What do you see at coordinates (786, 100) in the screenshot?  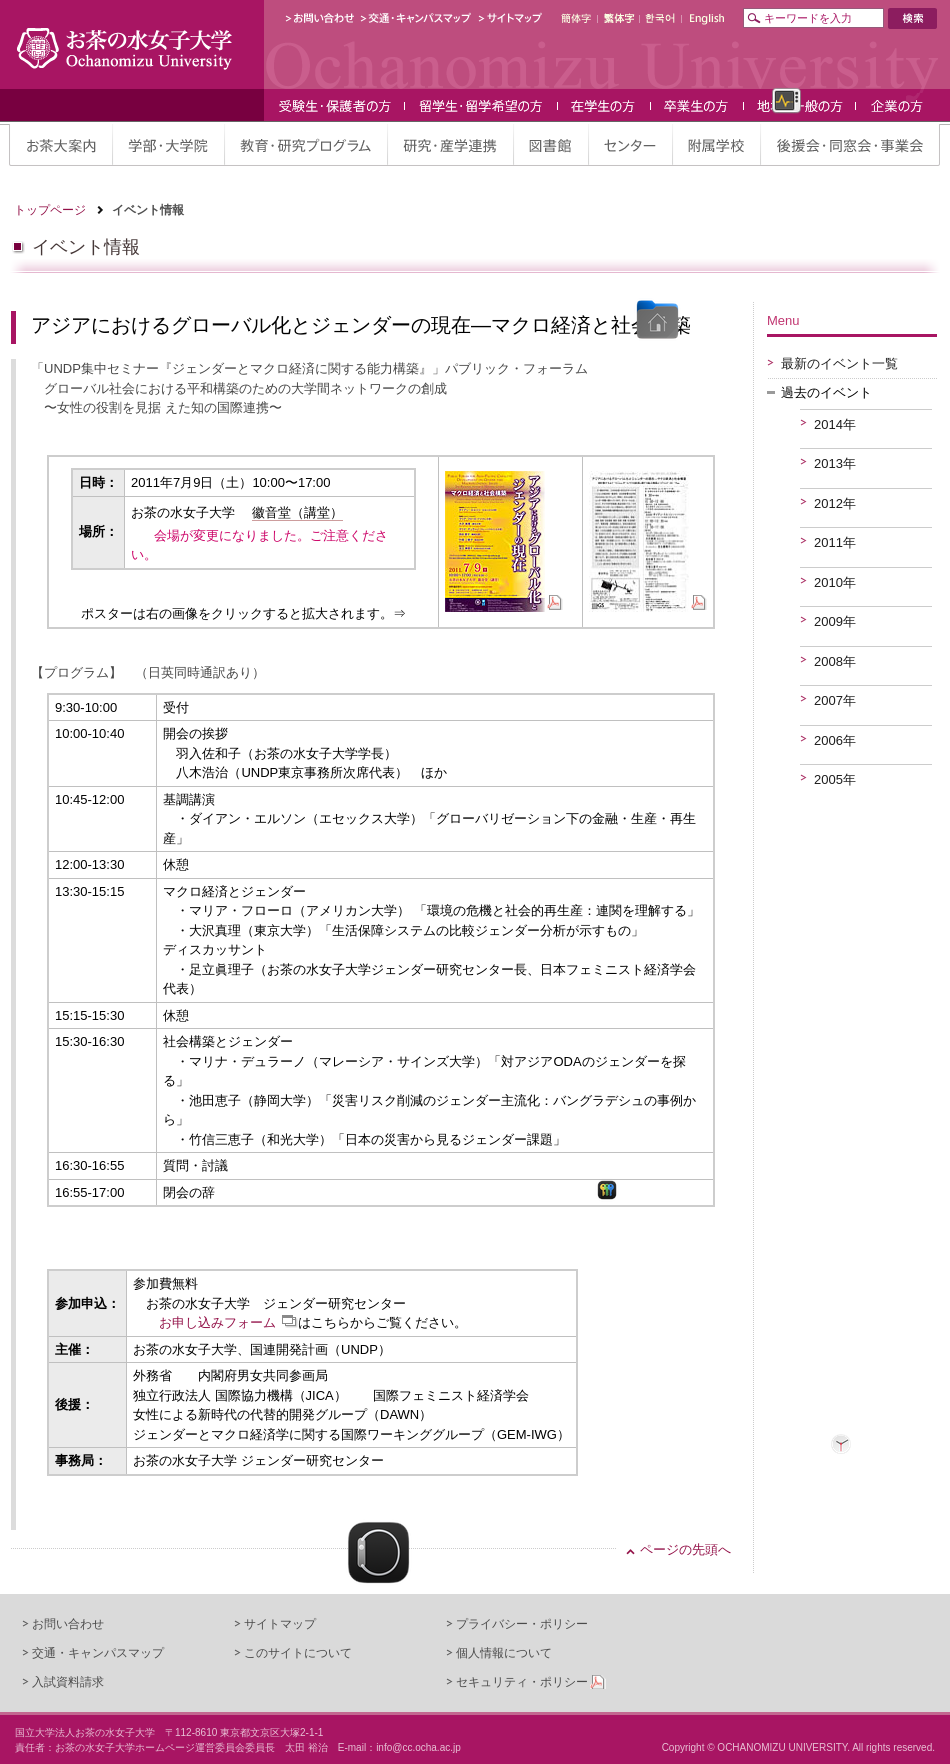 I see `open system monitor to view CPU and memory usage` at bounding box center [786, 100].